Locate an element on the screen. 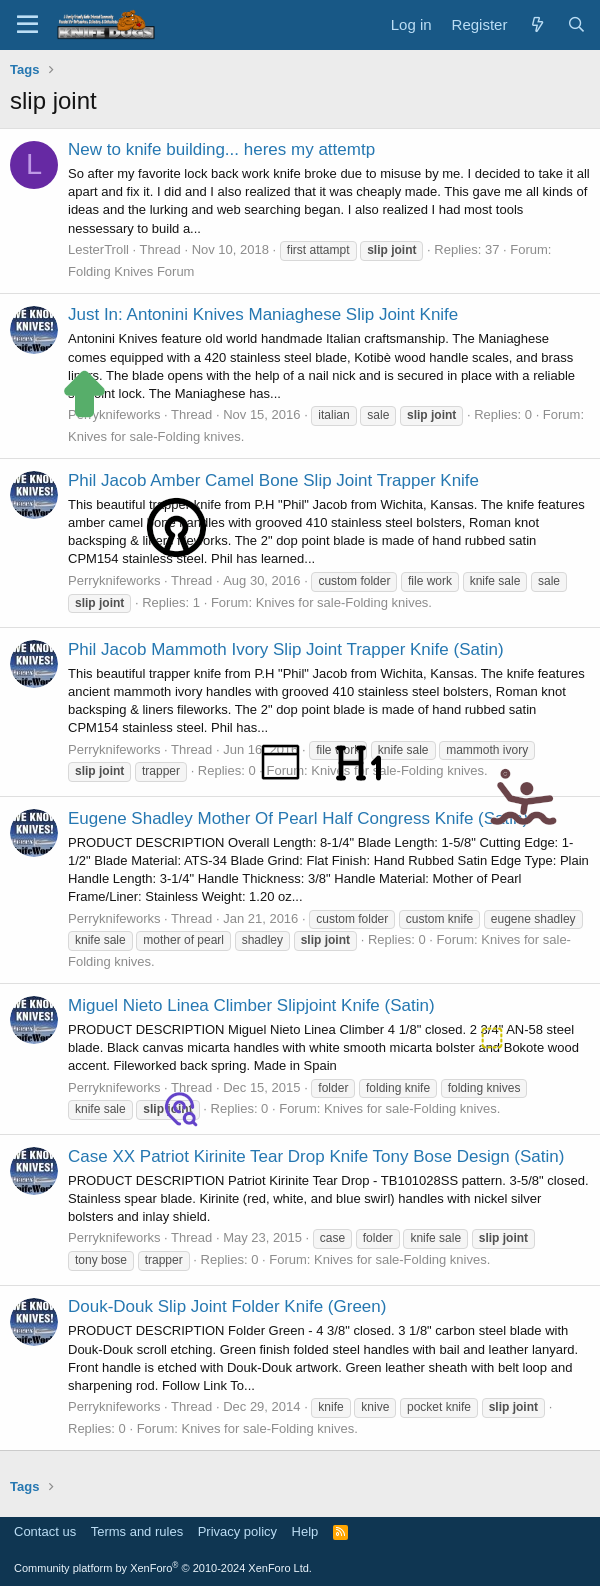 This screenshot has width=600, height=1586. open in browser window is located at coordinates (280, 763).